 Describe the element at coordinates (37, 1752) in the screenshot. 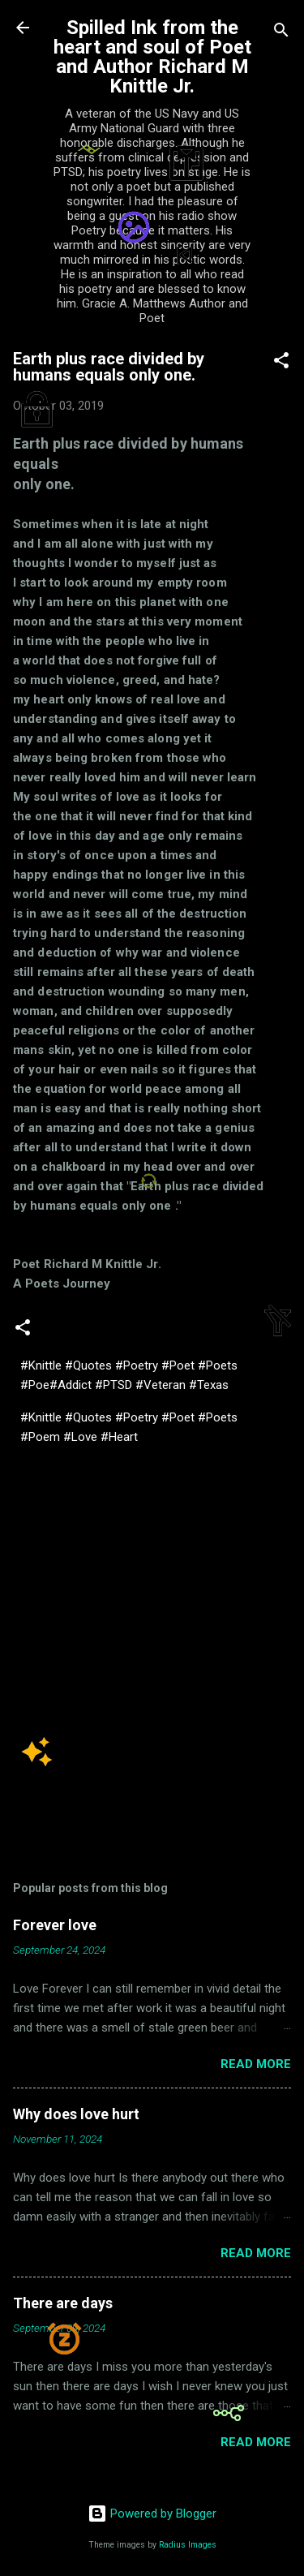

I see `indicates AI-generated or enhanced content` at that location.